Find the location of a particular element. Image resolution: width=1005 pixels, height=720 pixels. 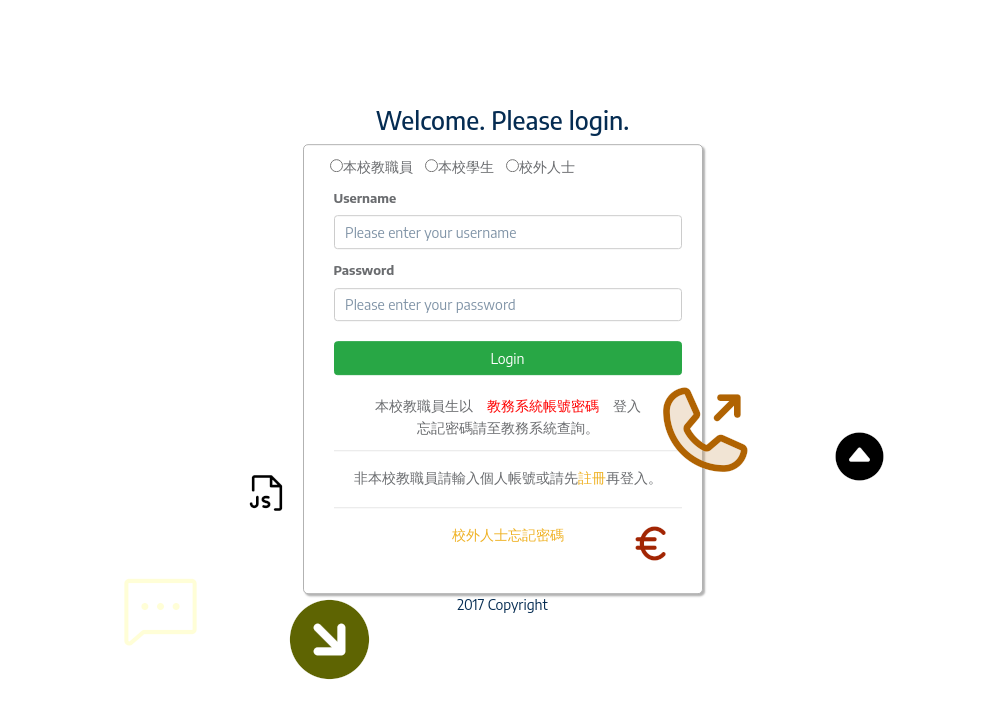

javascript file indicator is located at coordinates (267, 493).